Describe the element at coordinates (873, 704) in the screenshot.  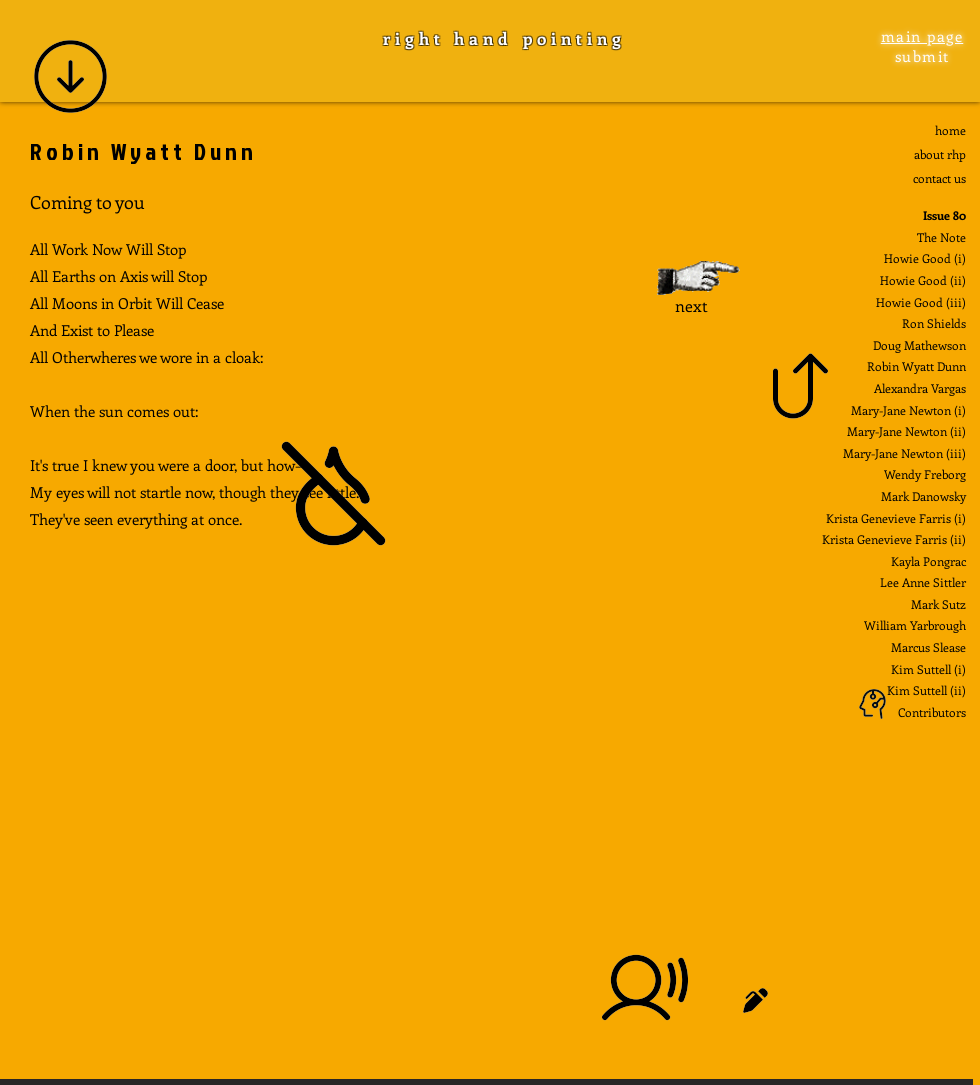
I see `access AI or machine learning features` at that location.